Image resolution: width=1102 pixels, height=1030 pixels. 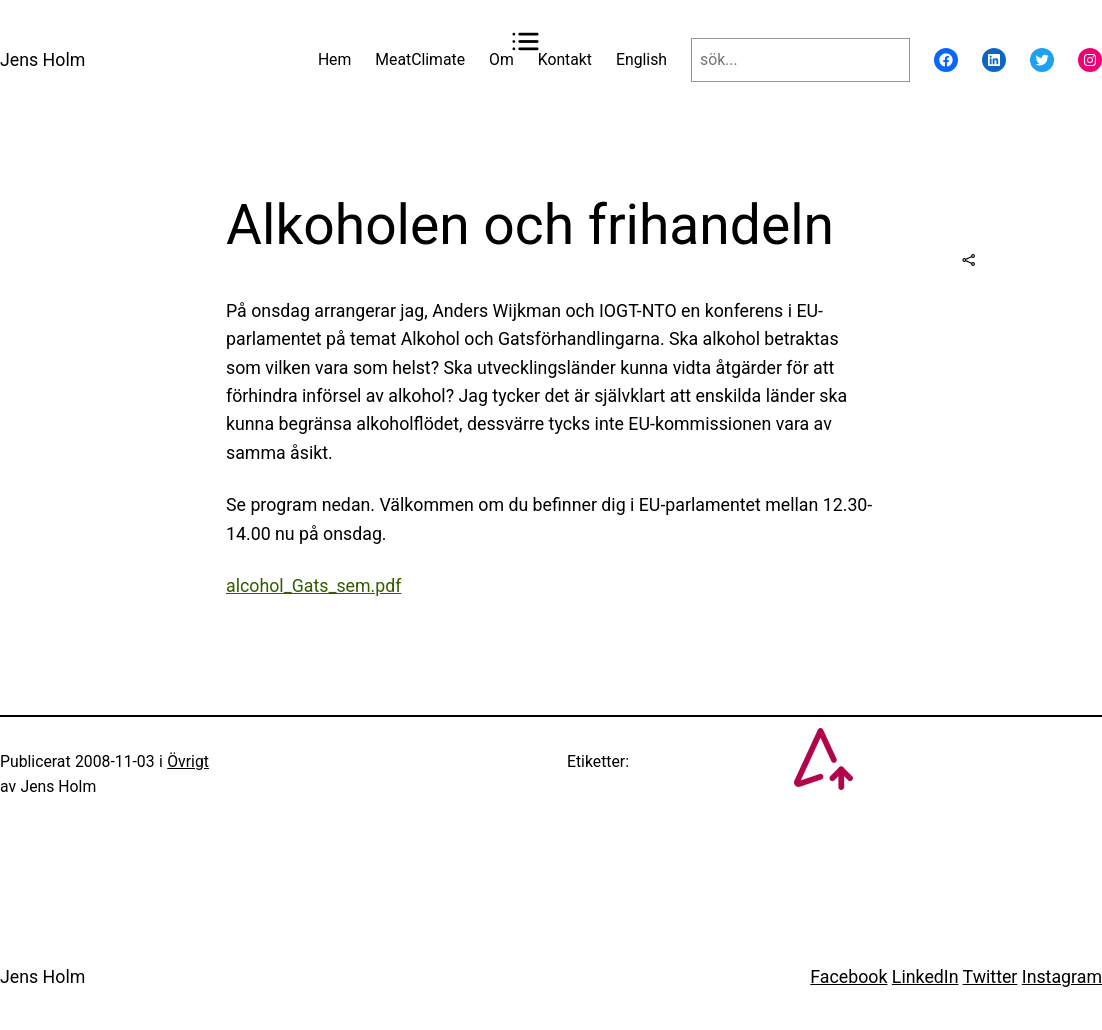 What do you see at coordinates (969, 260) in the screenshot?
I see `share this content with others` at bounding box center [969, 260].